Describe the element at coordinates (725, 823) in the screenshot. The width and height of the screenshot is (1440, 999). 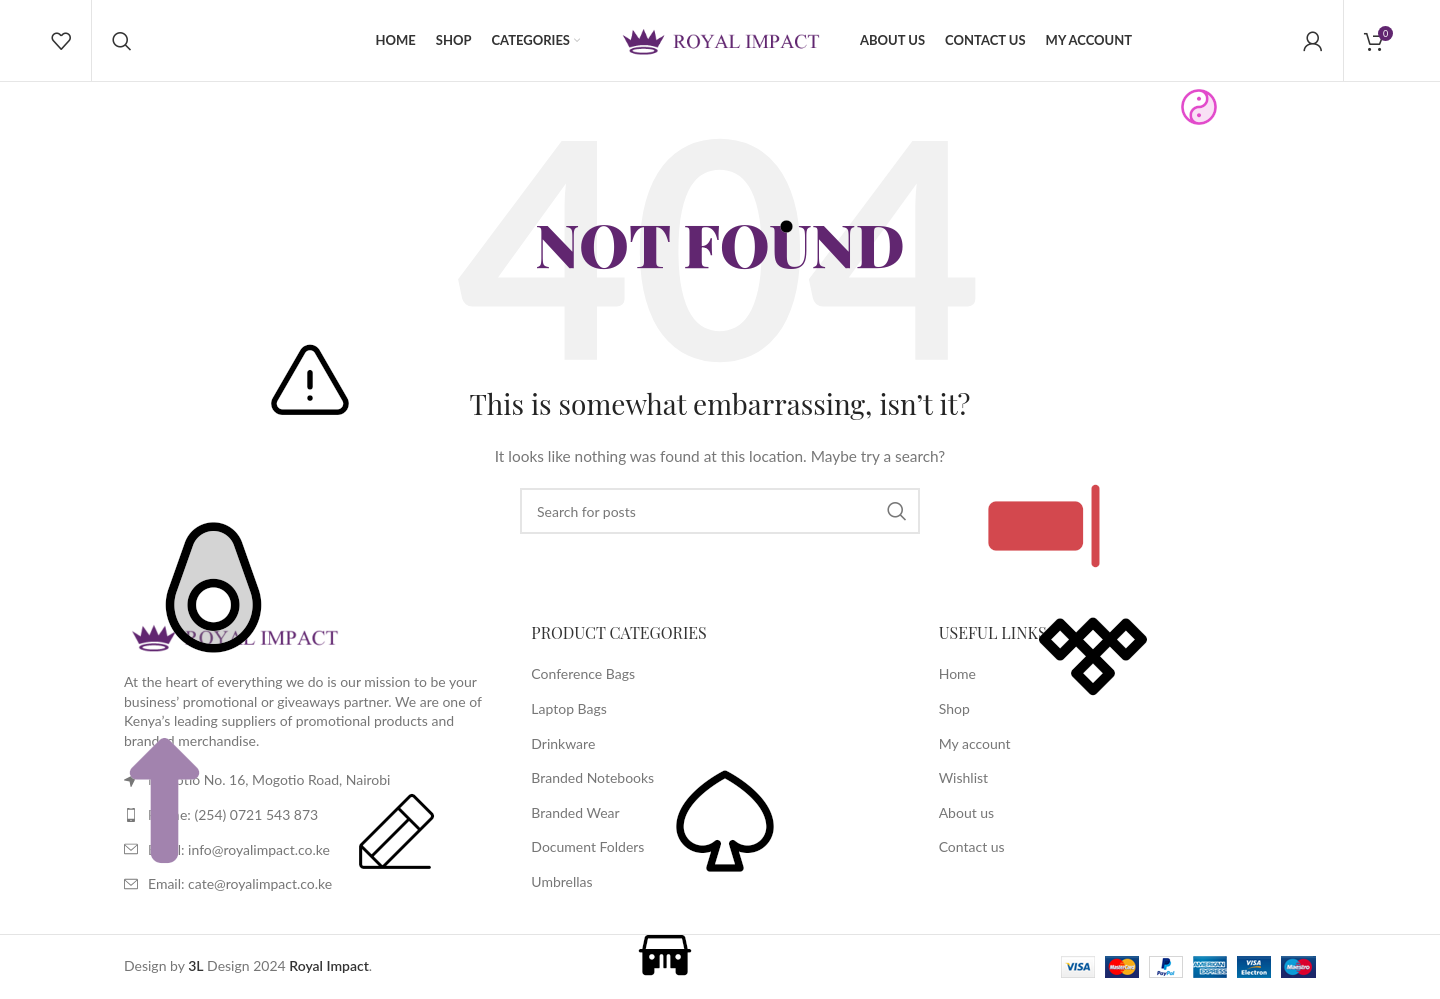
I see `spade suit icon for card games` at that location.